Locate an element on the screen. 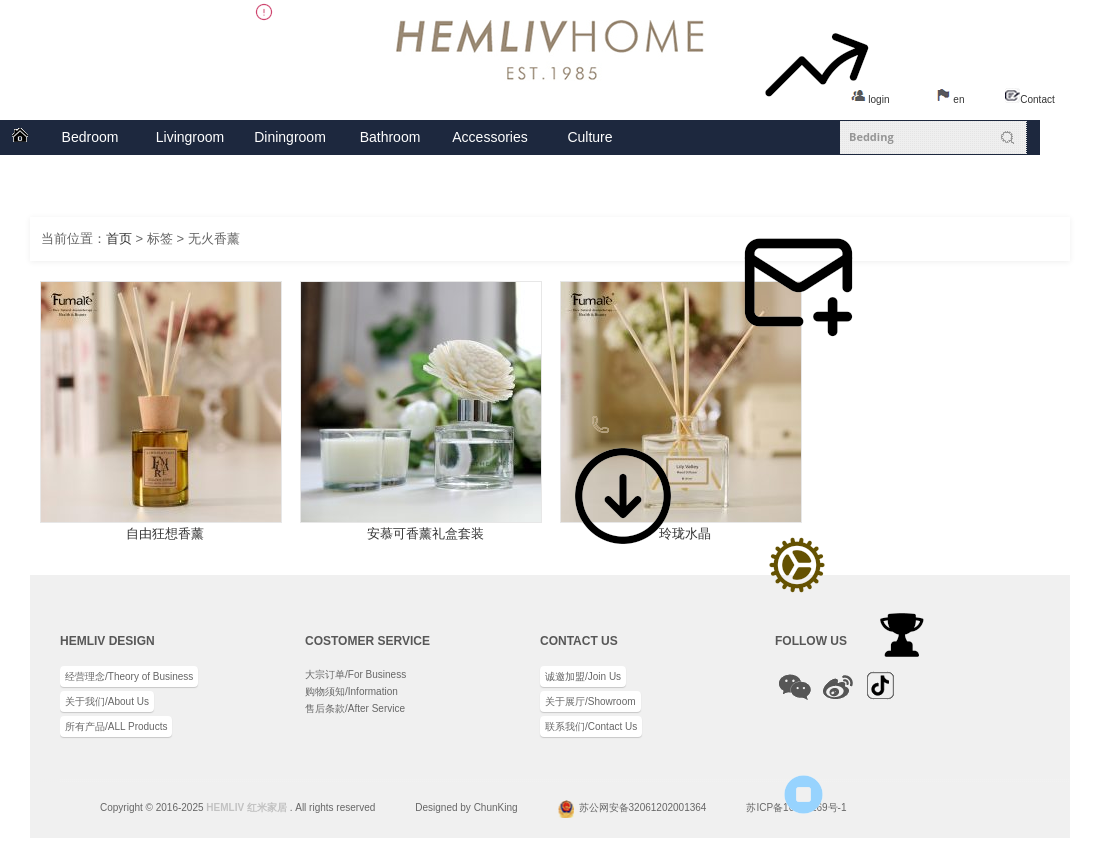 The width and height of the screenshot is (1100, 858). make a phone call is located at coordinates (600, 424).